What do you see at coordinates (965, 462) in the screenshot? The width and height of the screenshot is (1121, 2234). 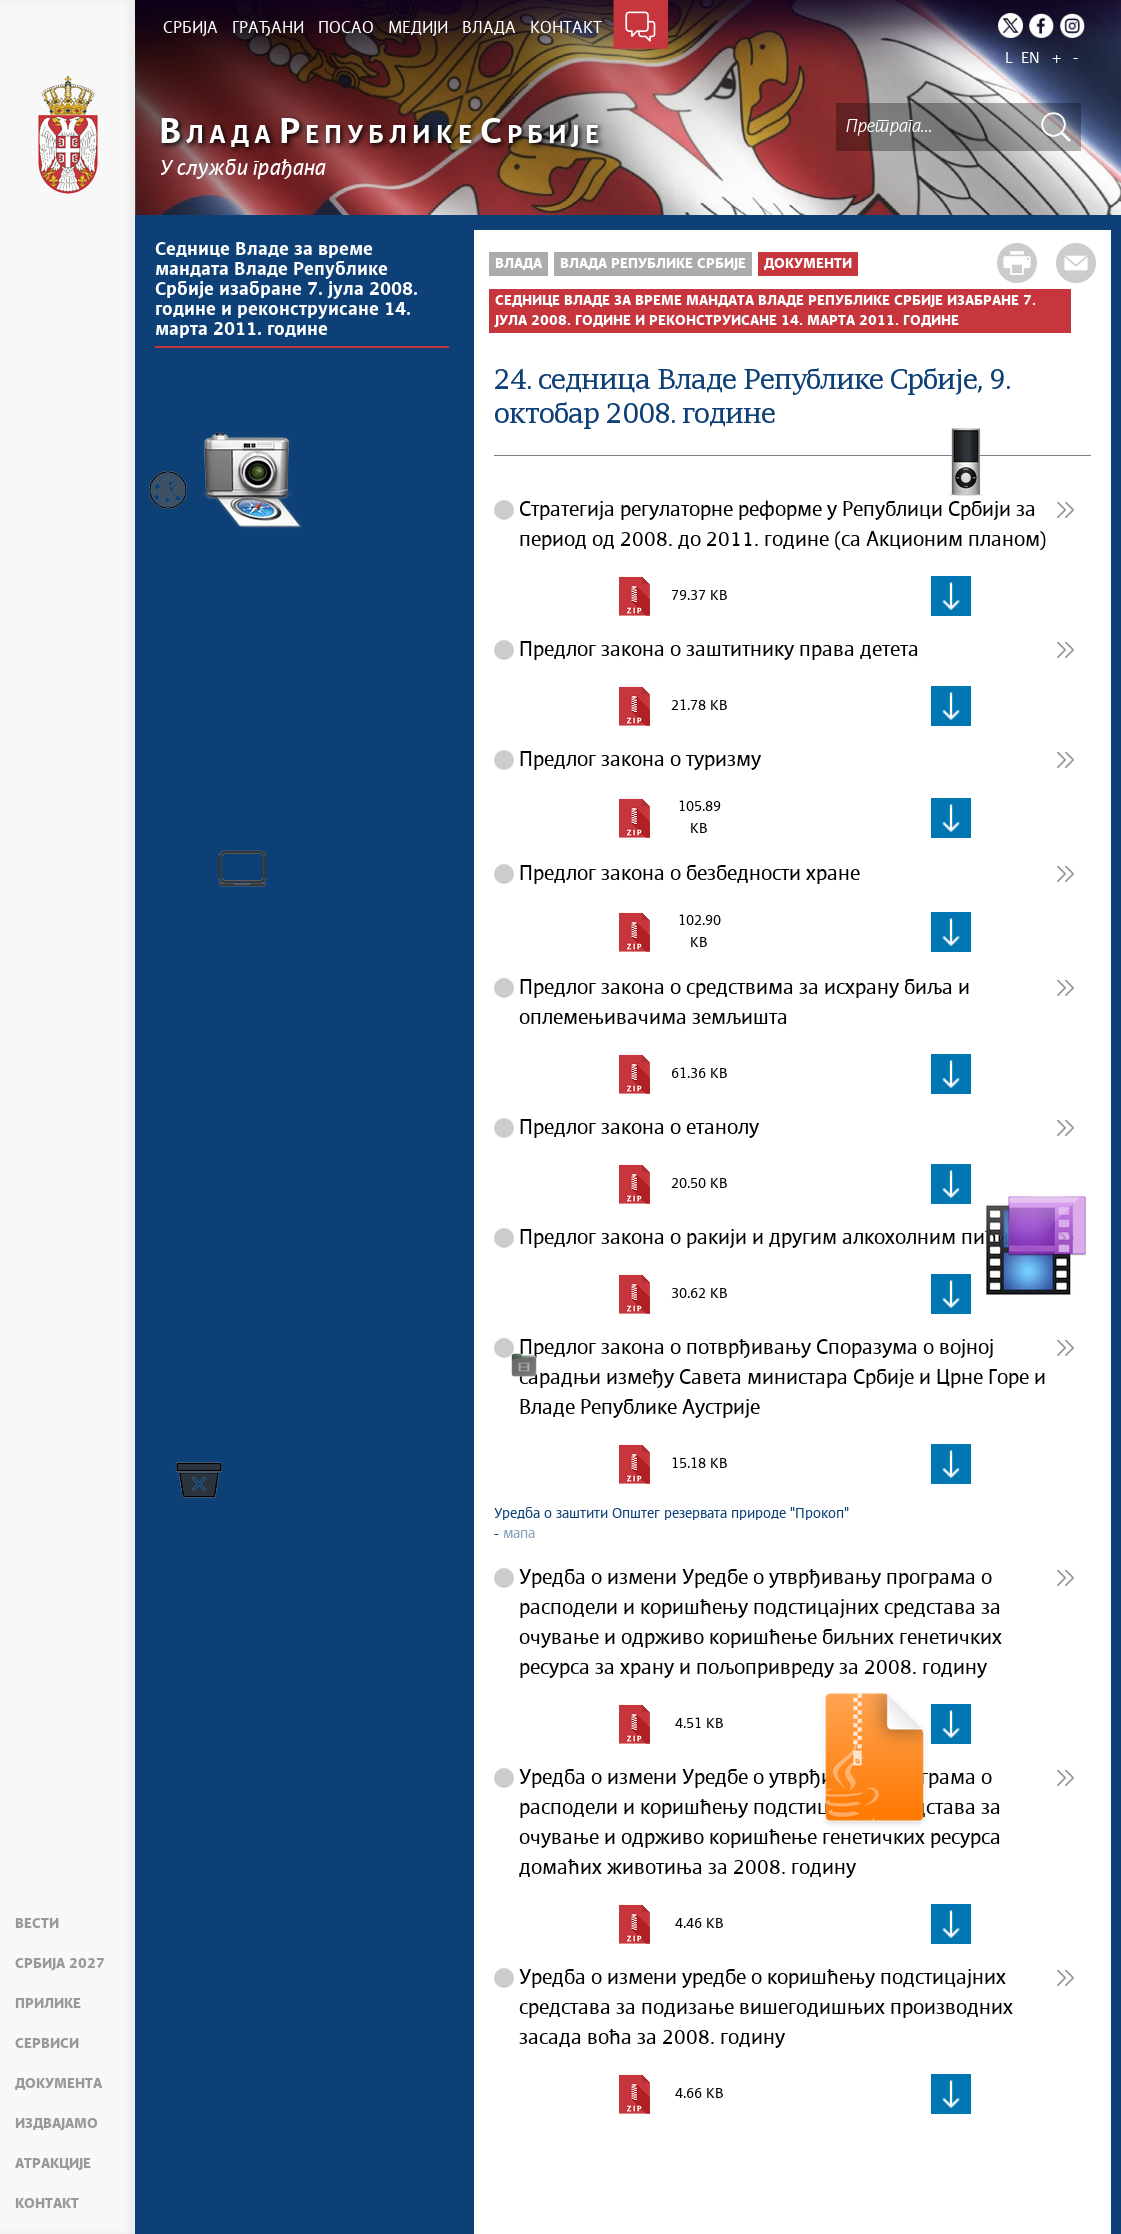 I see `iPod nano device connected` at bounding box center [965, 462].